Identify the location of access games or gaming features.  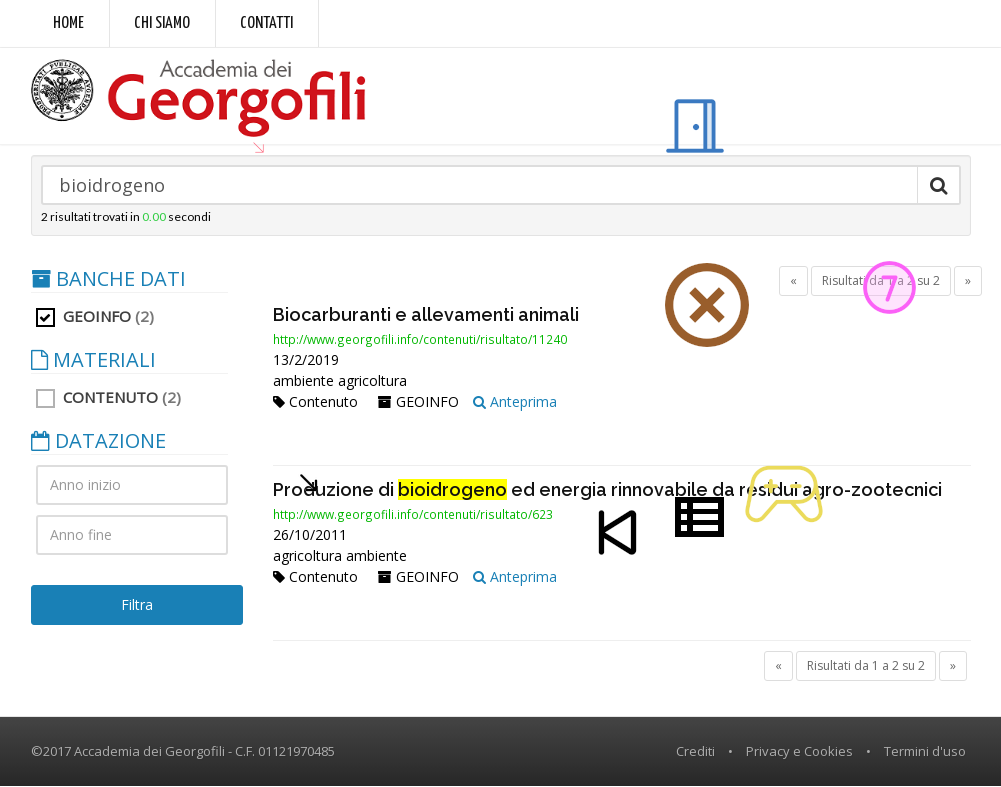
(784, 494).